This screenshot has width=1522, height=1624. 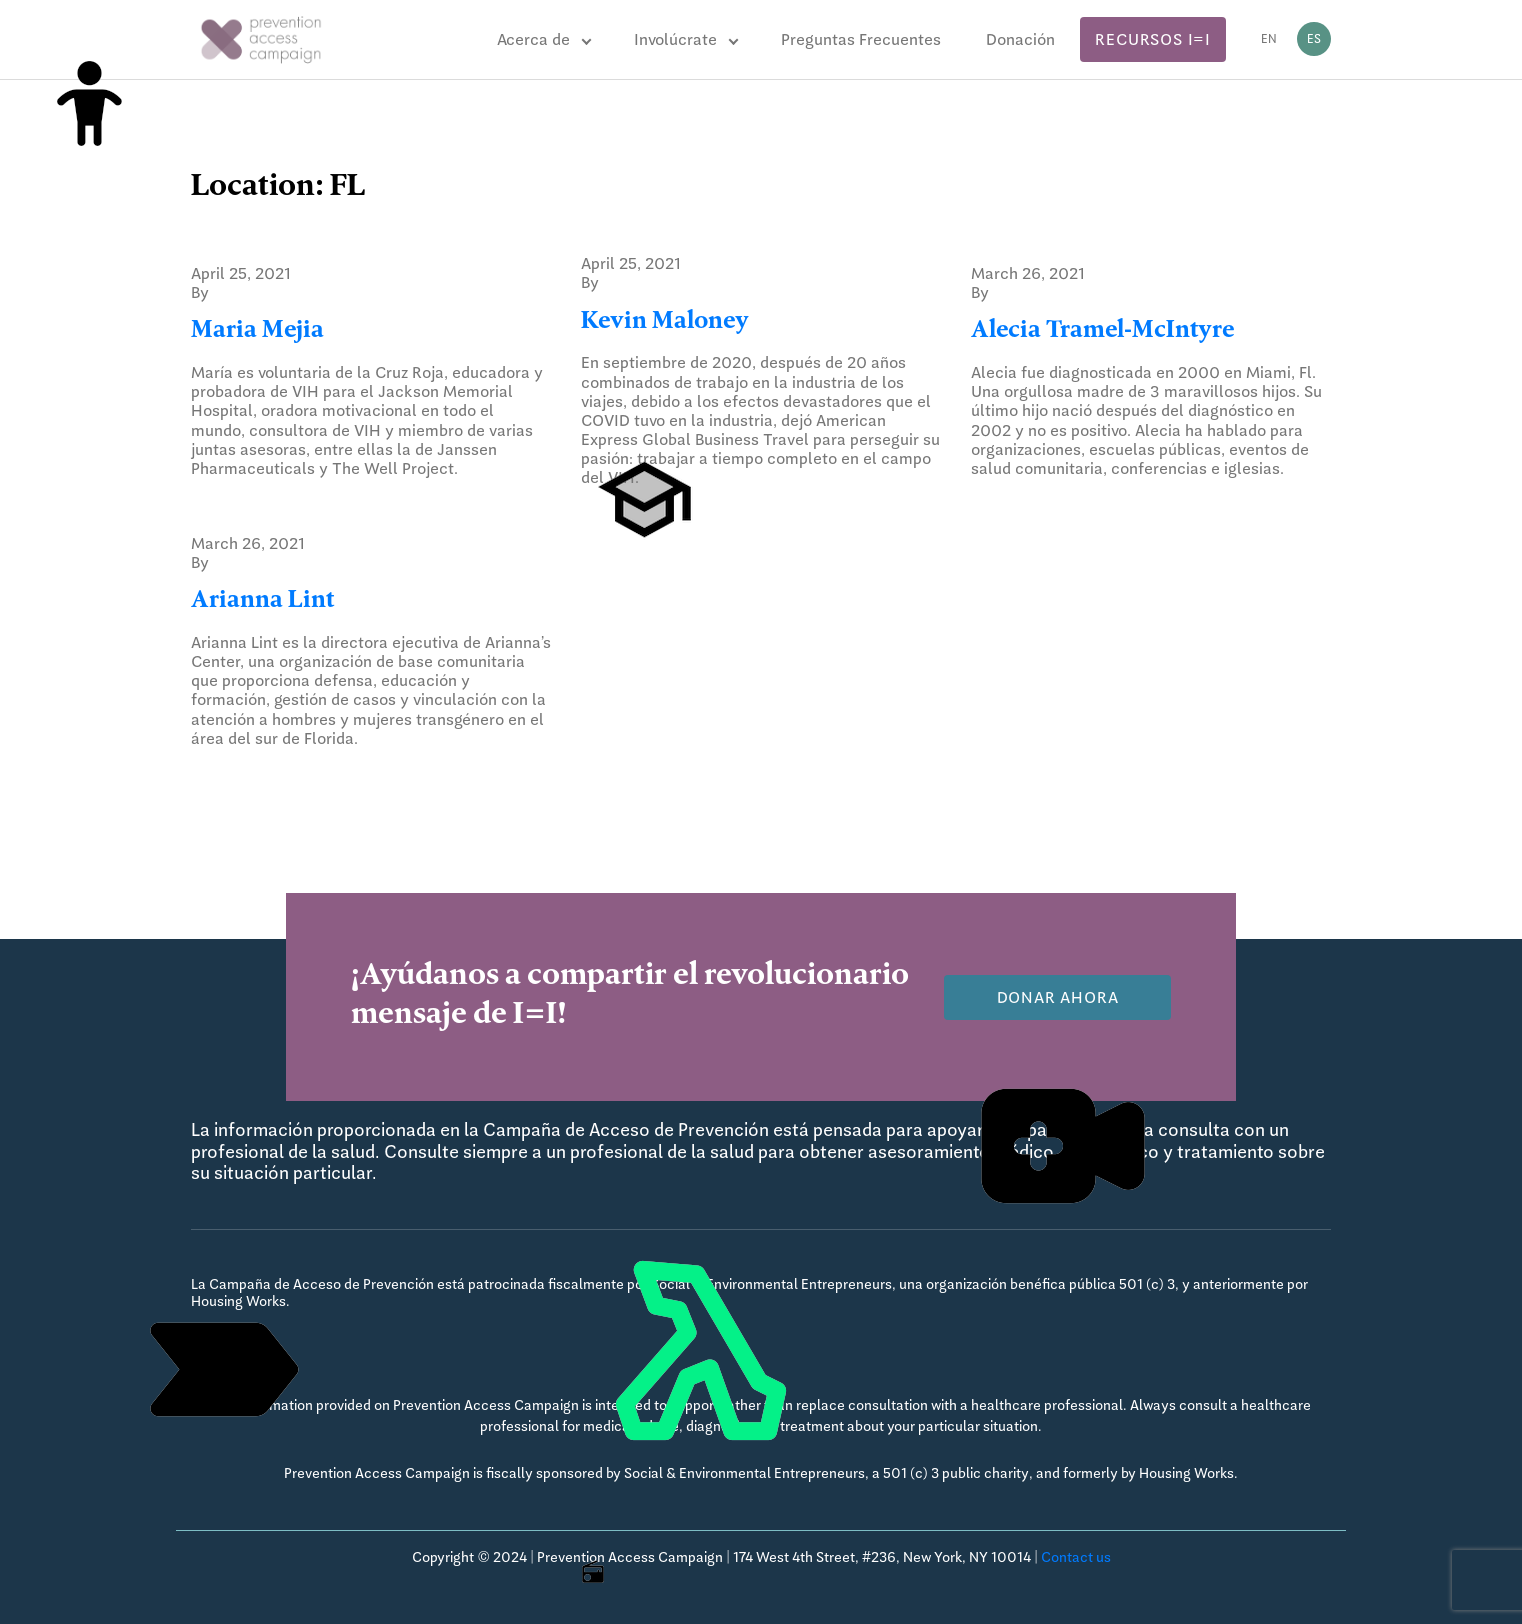 I want to click on select male gender option, so click(x=89, y=105).